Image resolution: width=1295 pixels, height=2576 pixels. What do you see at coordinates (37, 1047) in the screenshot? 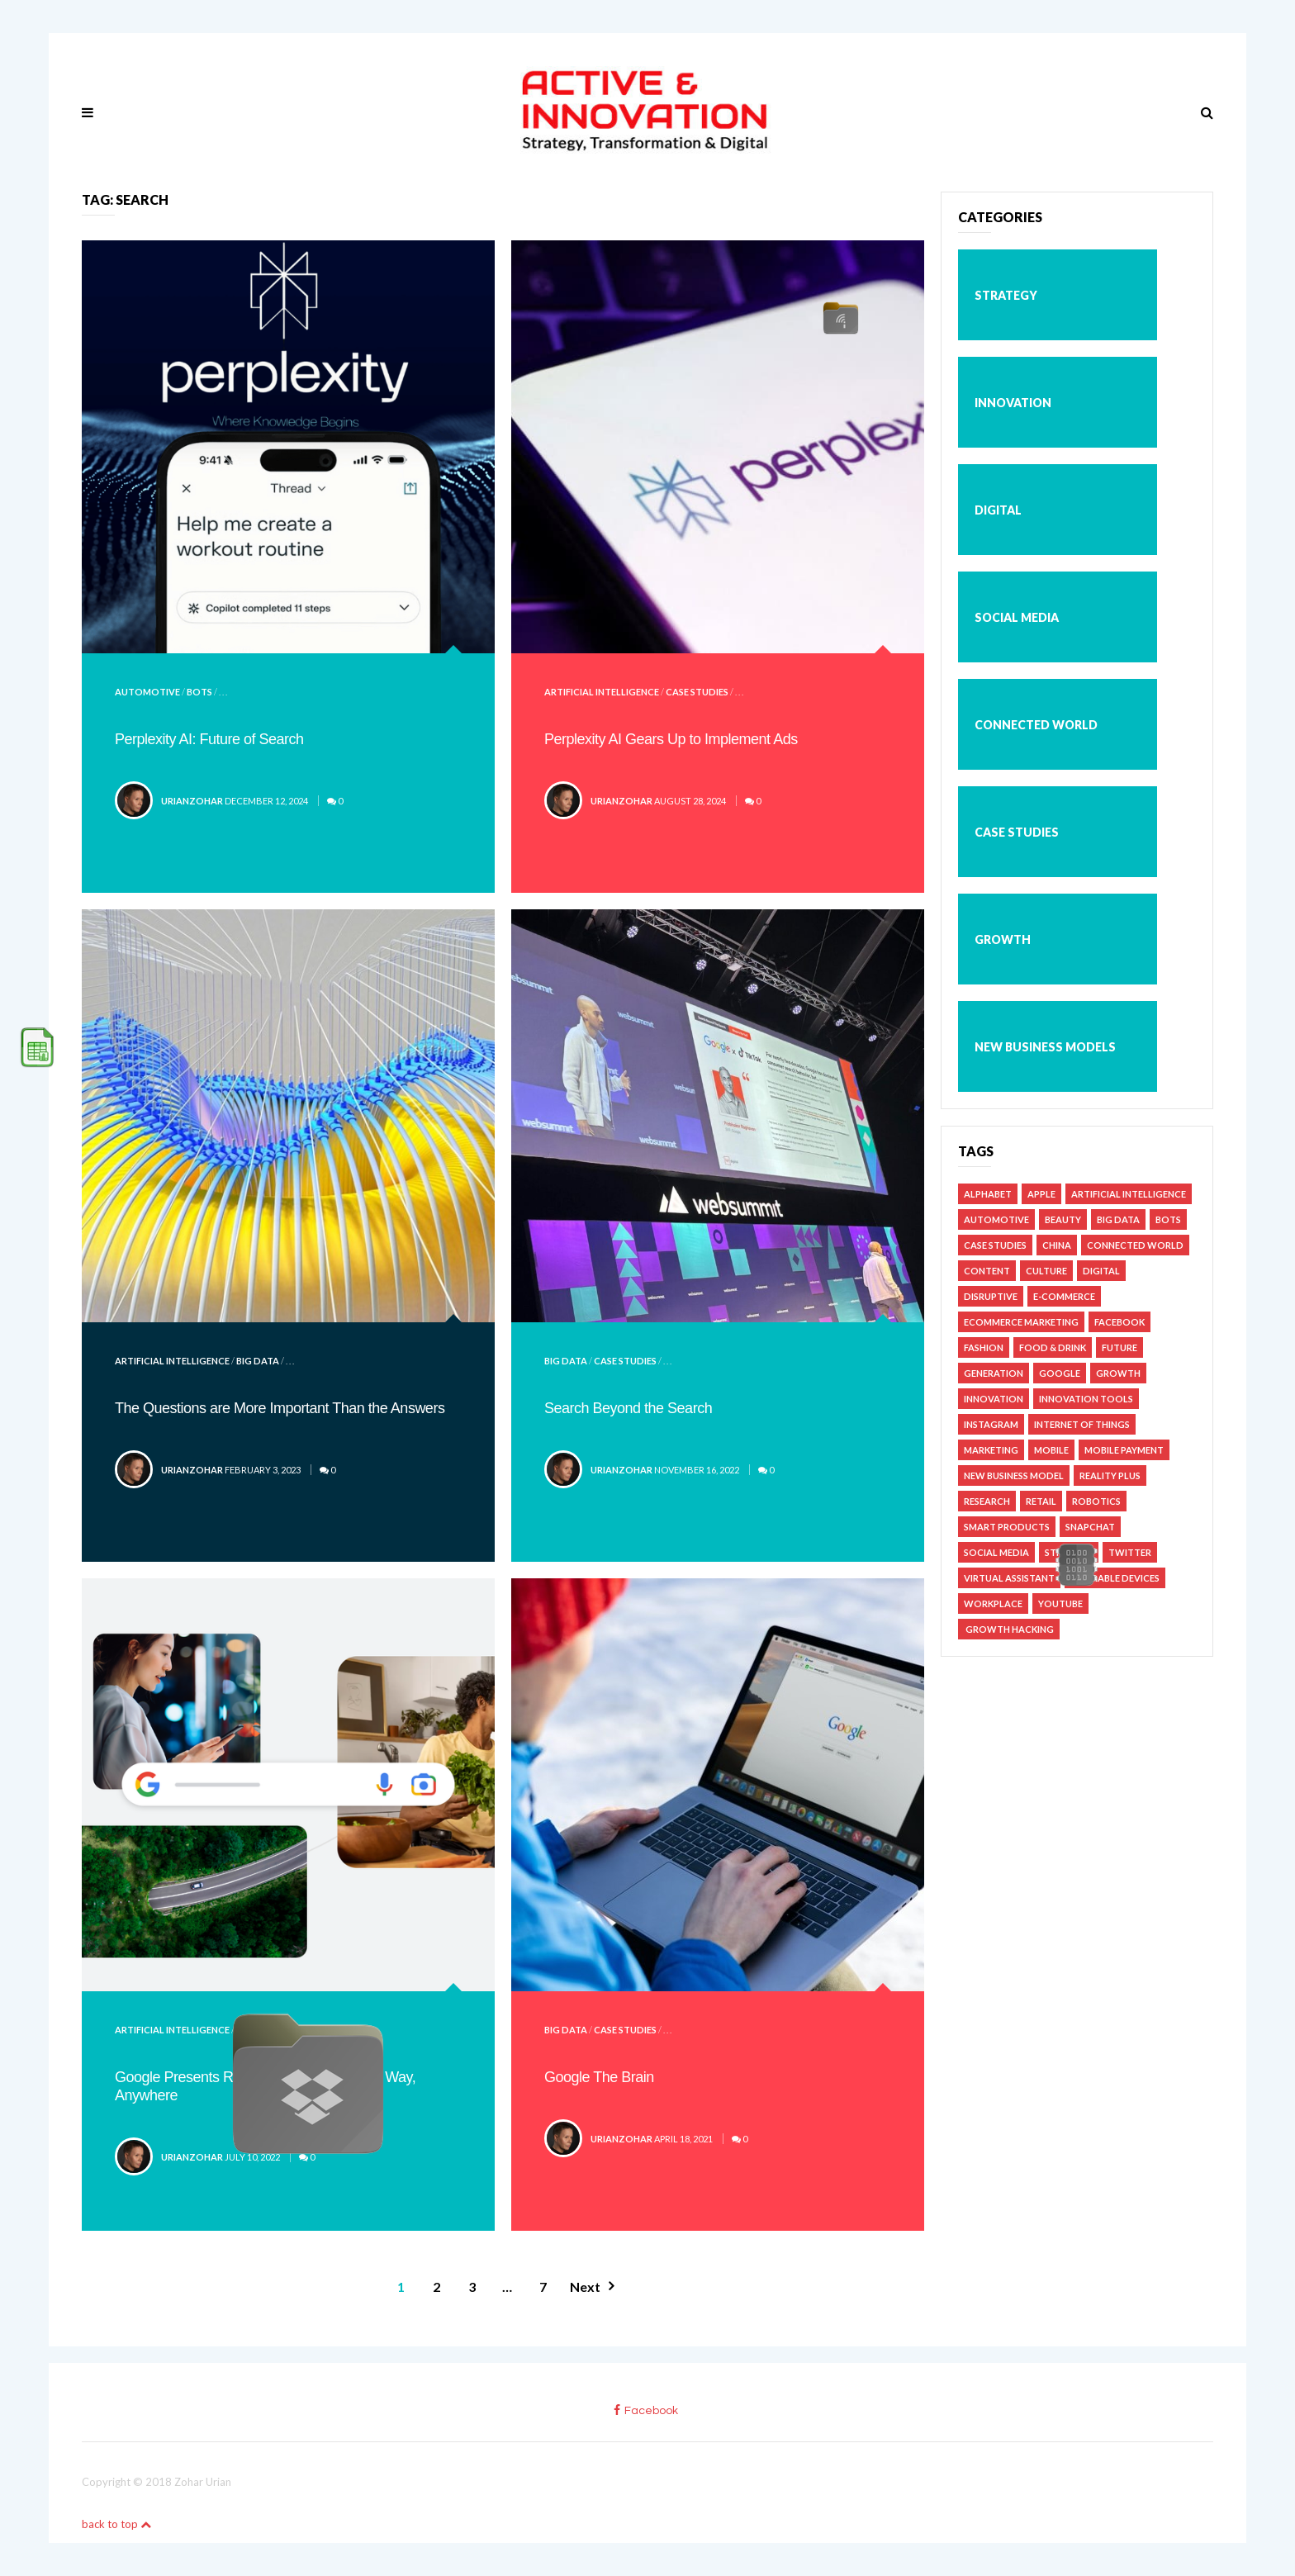
I see `open an opendocument spreadsheet file` at bounding box center [37, 1047].